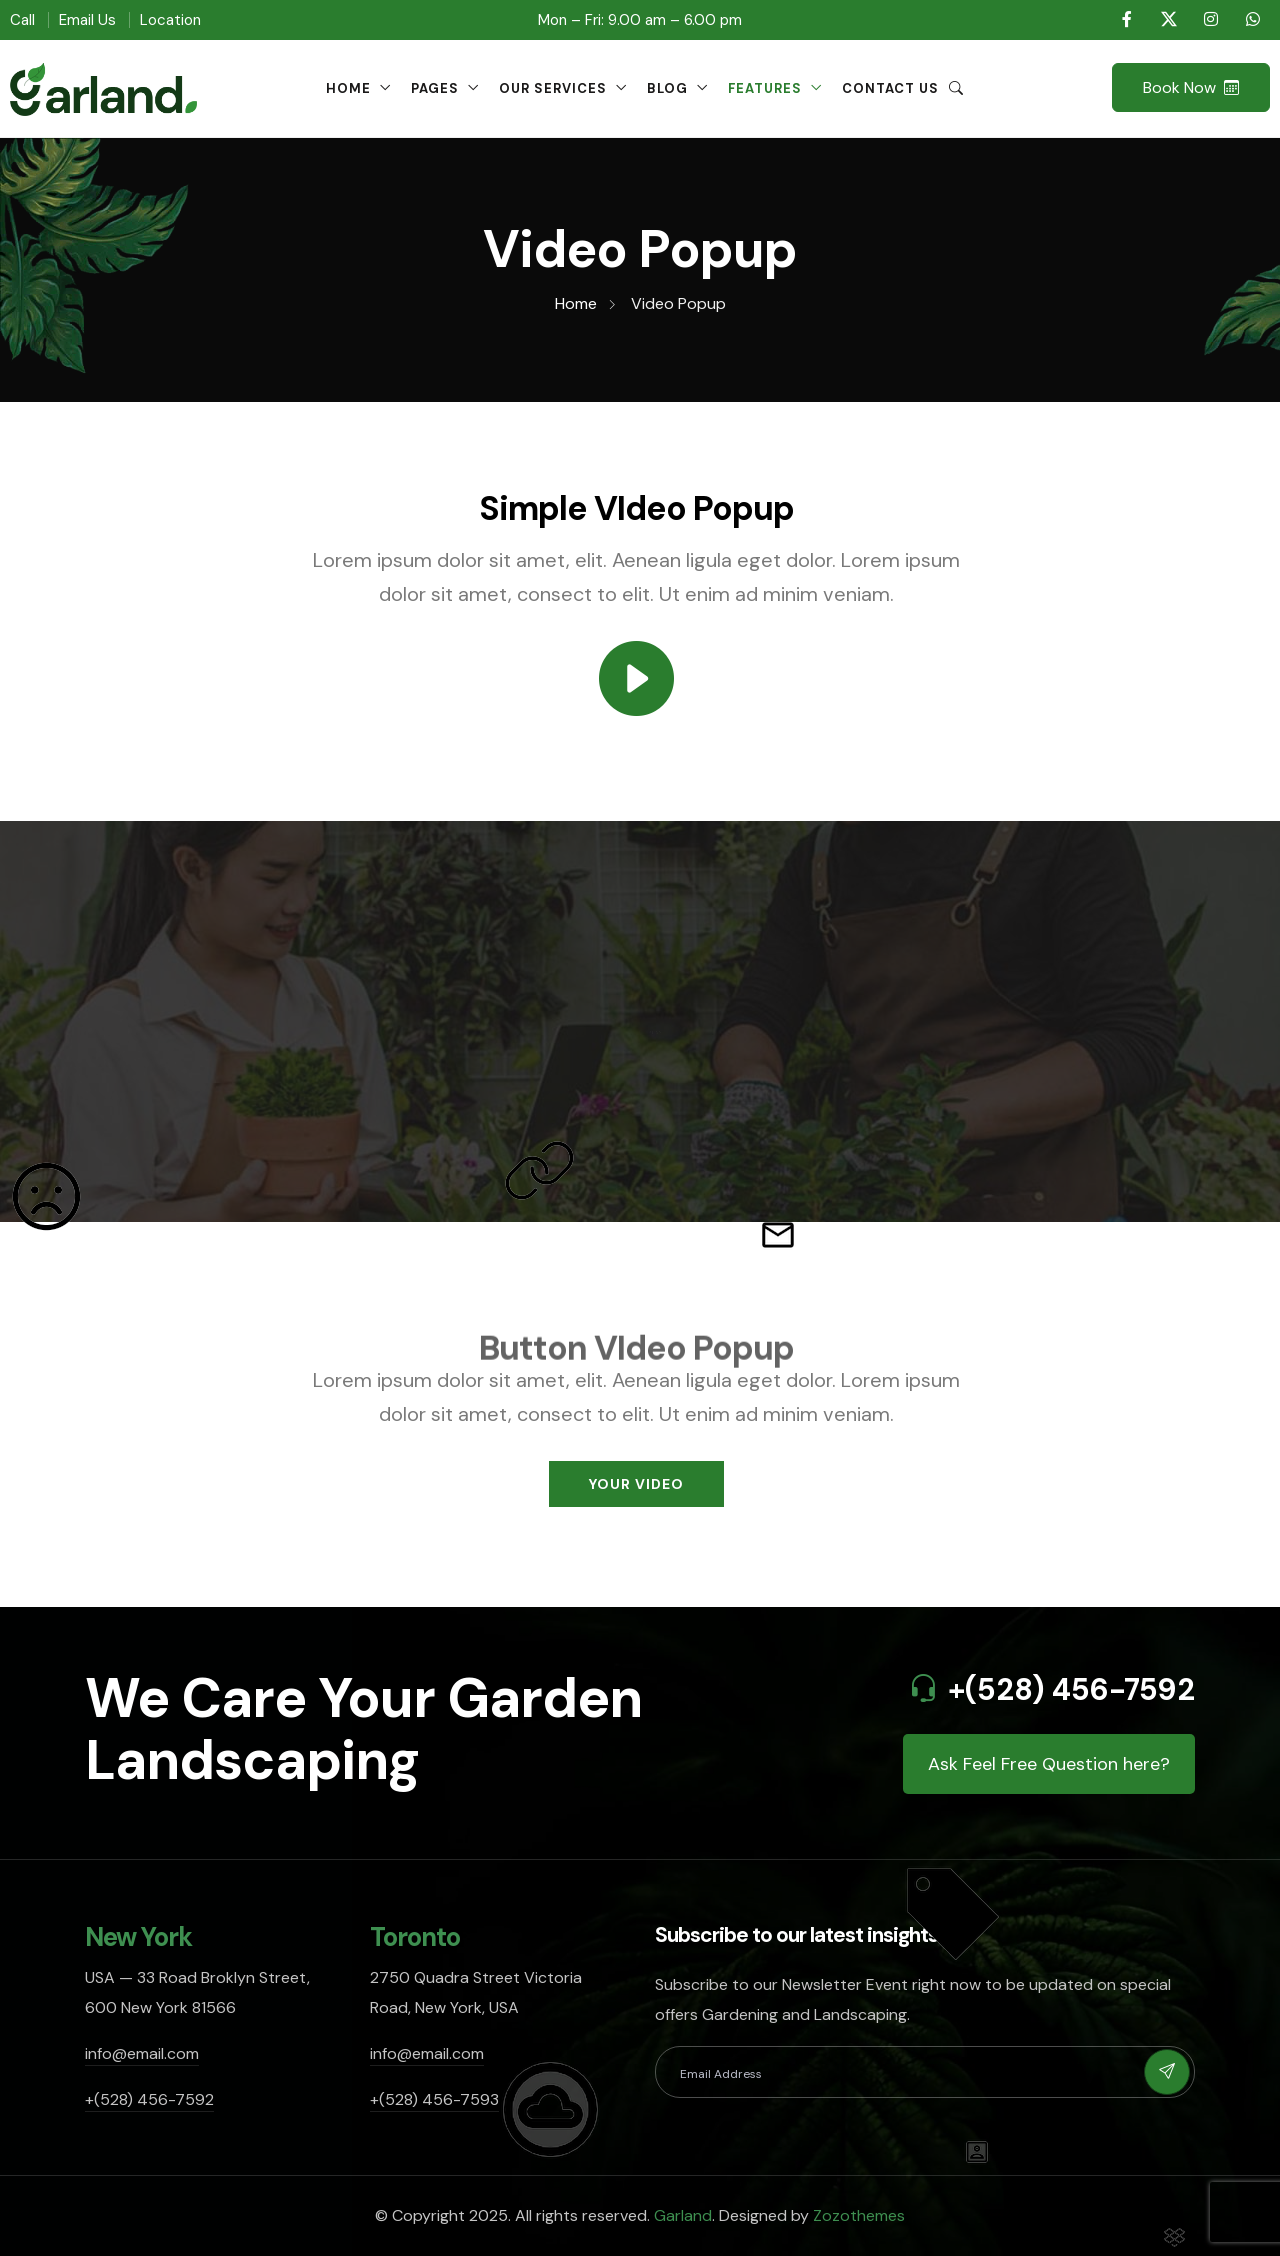 Image resolution: width=1280 pixels, height=2256 pixels. I want to click on indicate negative feedback or dissatisfaction, so click(46, 1196).